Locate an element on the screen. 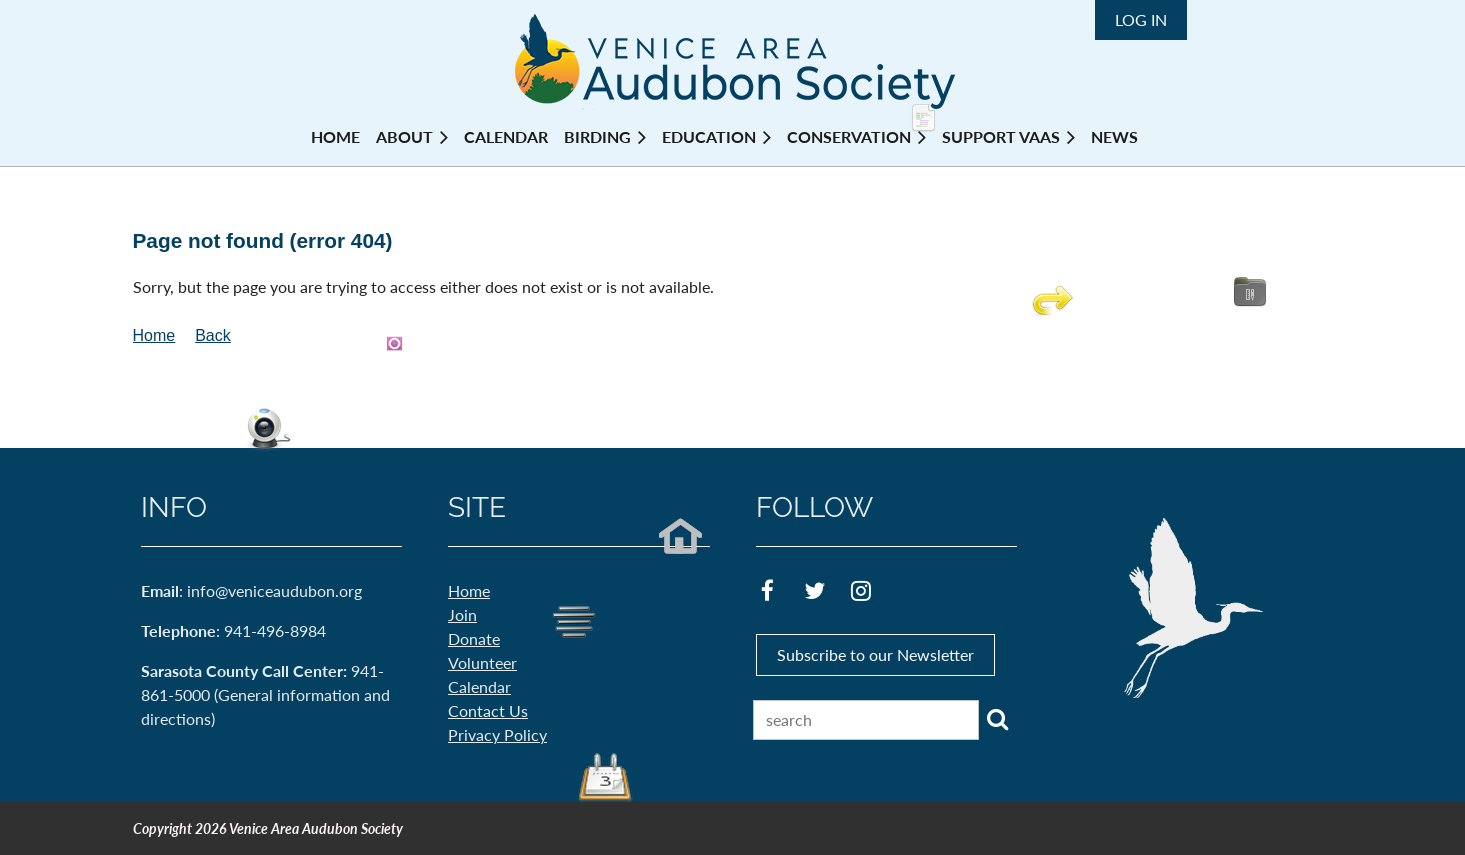 This screenshot has width=1465, height=855. access webcam settings is located at coordinates (265, 428).